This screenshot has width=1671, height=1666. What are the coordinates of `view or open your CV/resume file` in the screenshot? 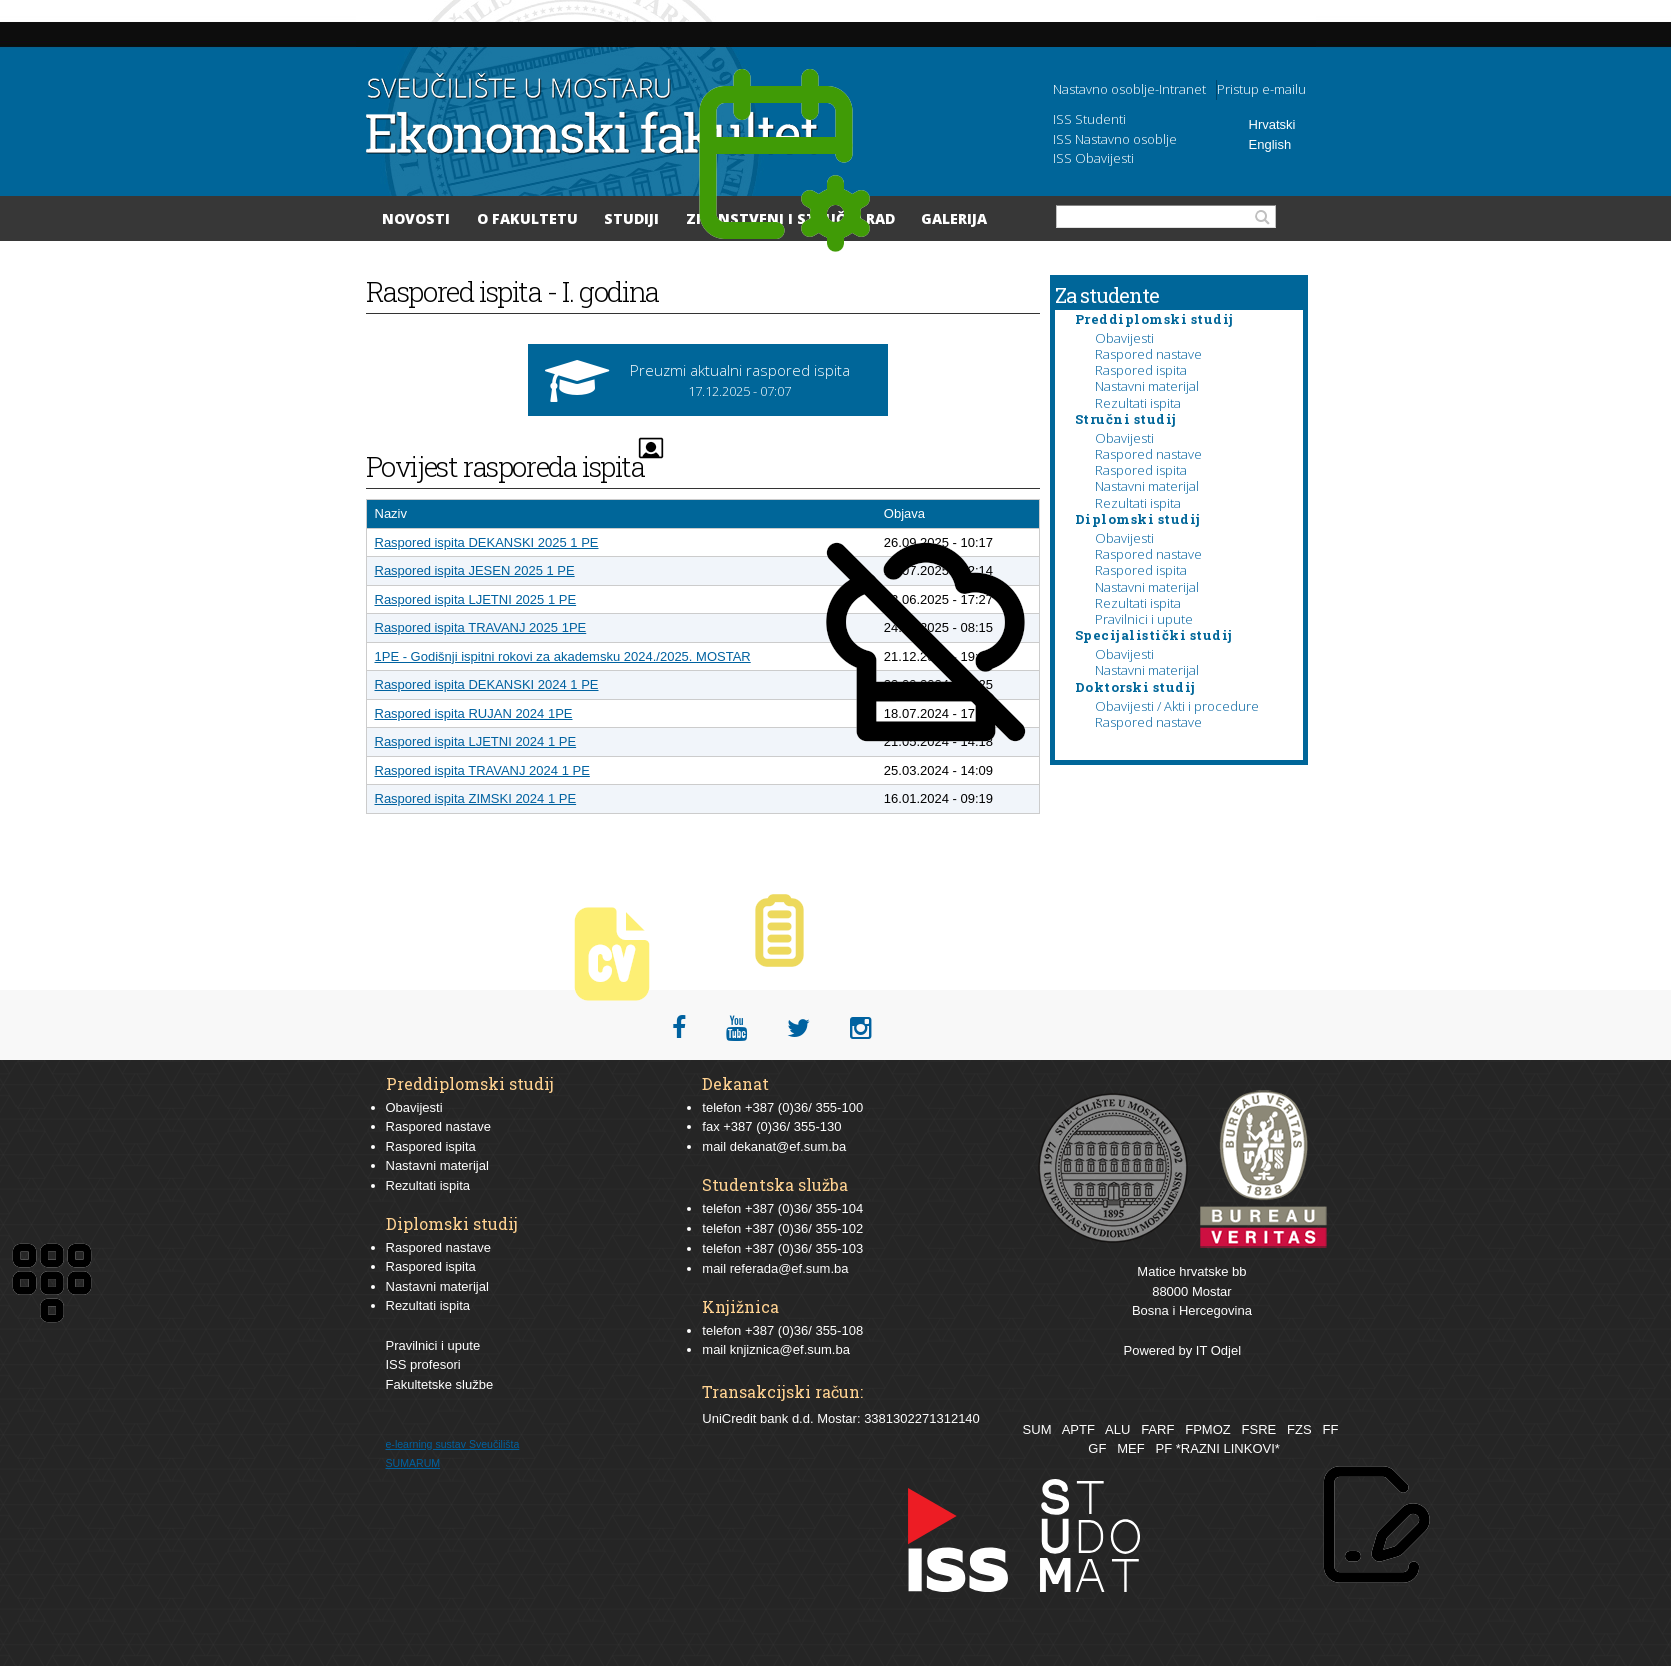 It's located at (612, 954).